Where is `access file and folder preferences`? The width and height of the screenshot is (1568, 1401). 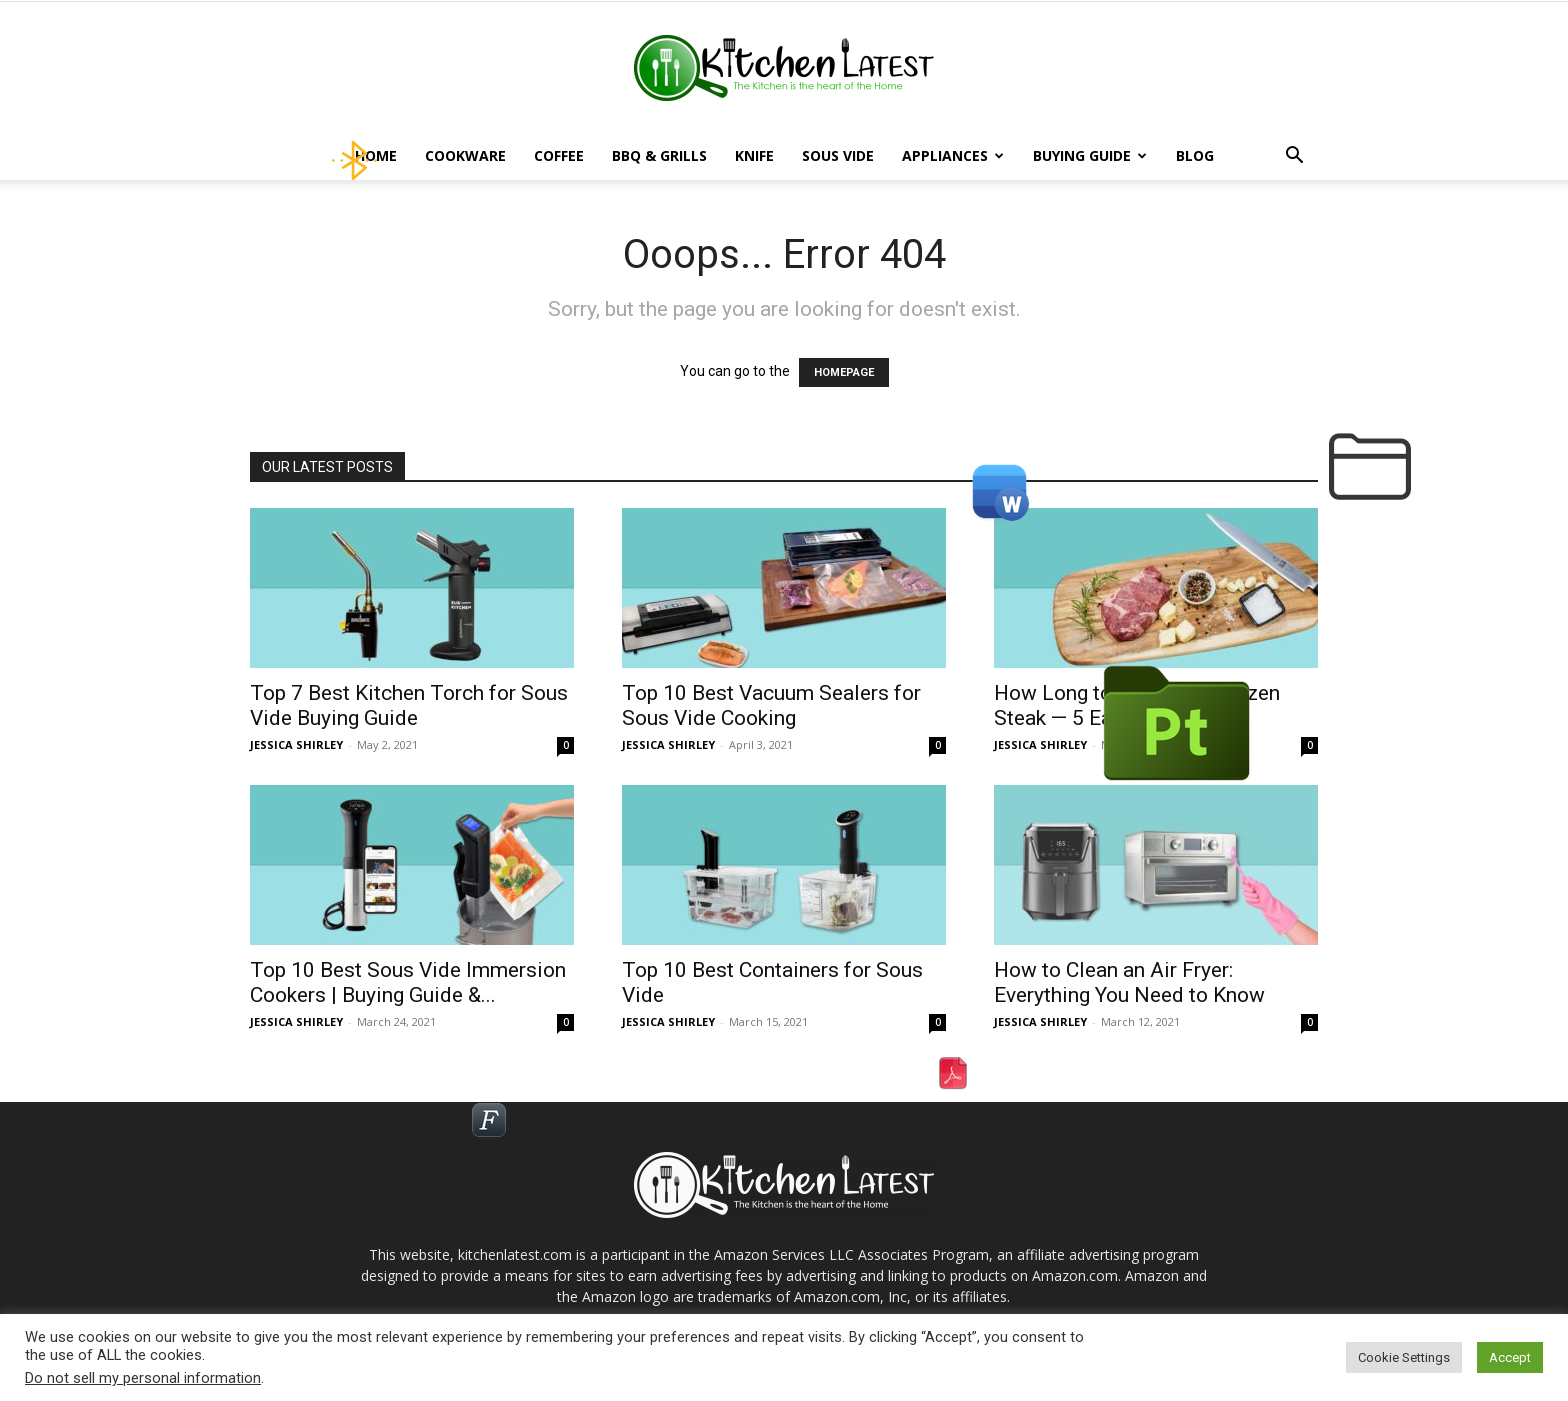
access file and folder preferences is located at coordinates (1370, 464).